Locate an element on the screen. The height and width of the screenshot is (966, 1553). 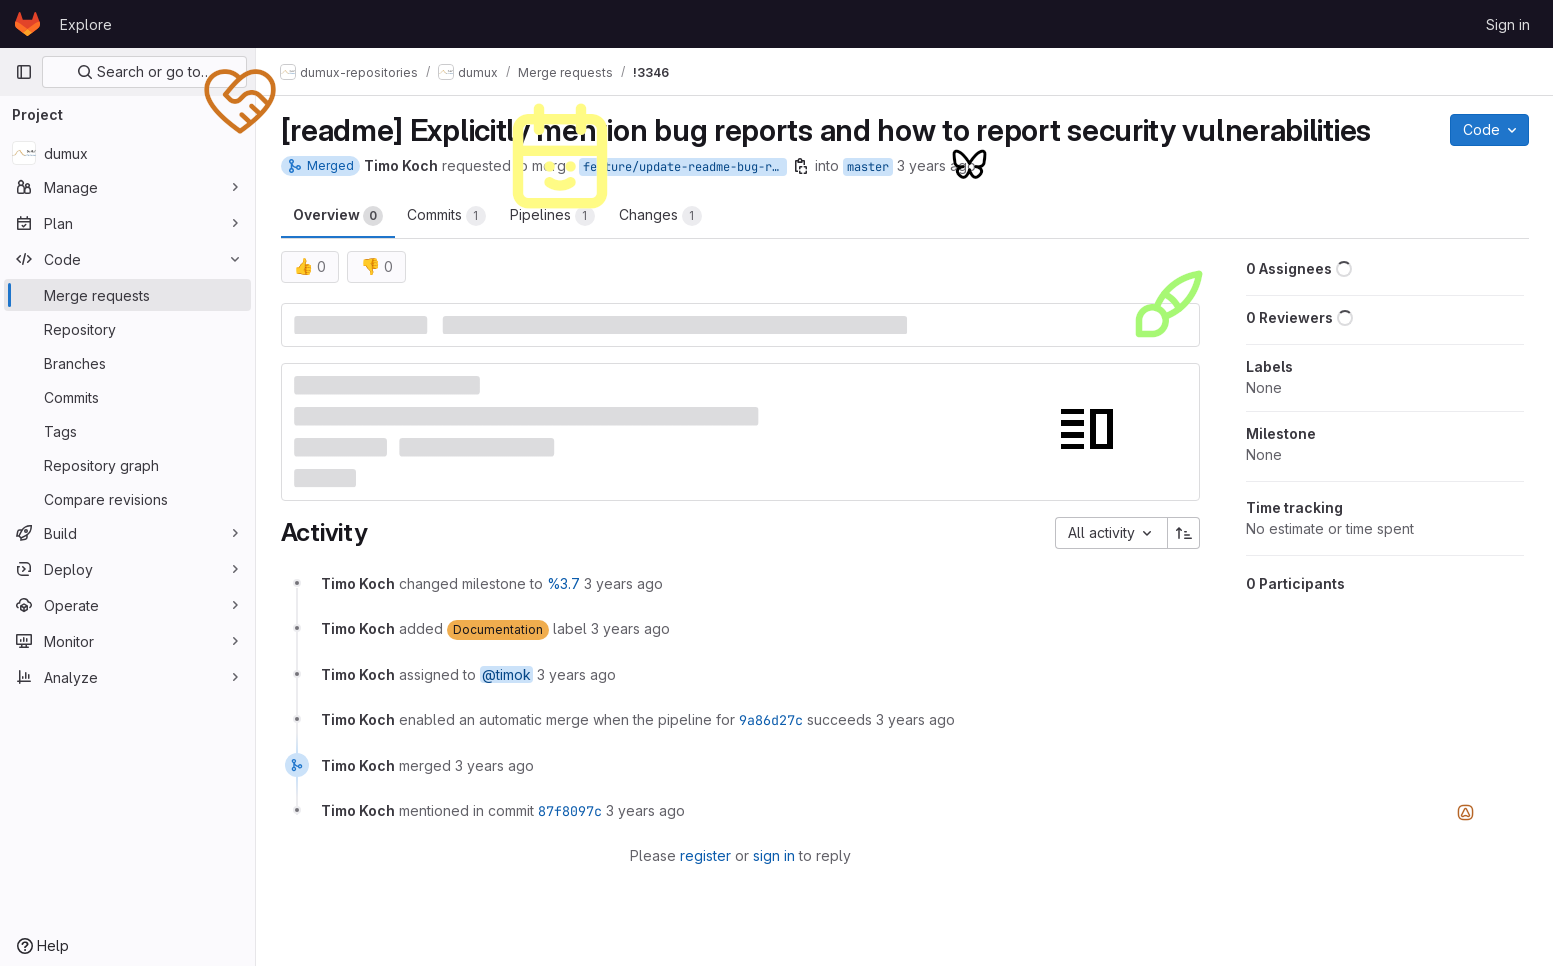
view community code of conduct is located at coordinates (240, 100).